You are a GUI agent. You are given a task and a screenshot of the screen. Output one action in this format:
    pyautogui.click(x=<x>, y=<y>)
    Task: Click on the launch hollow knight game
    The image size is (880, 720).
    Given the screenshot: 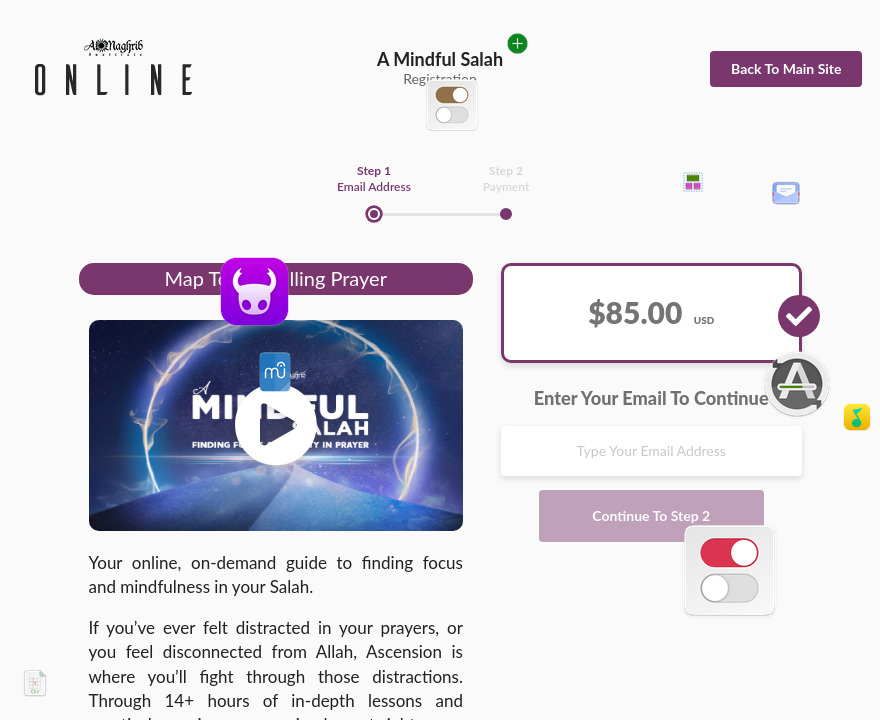 What is the action you would take?
    pyautogui.click(x=254, y=291)
    